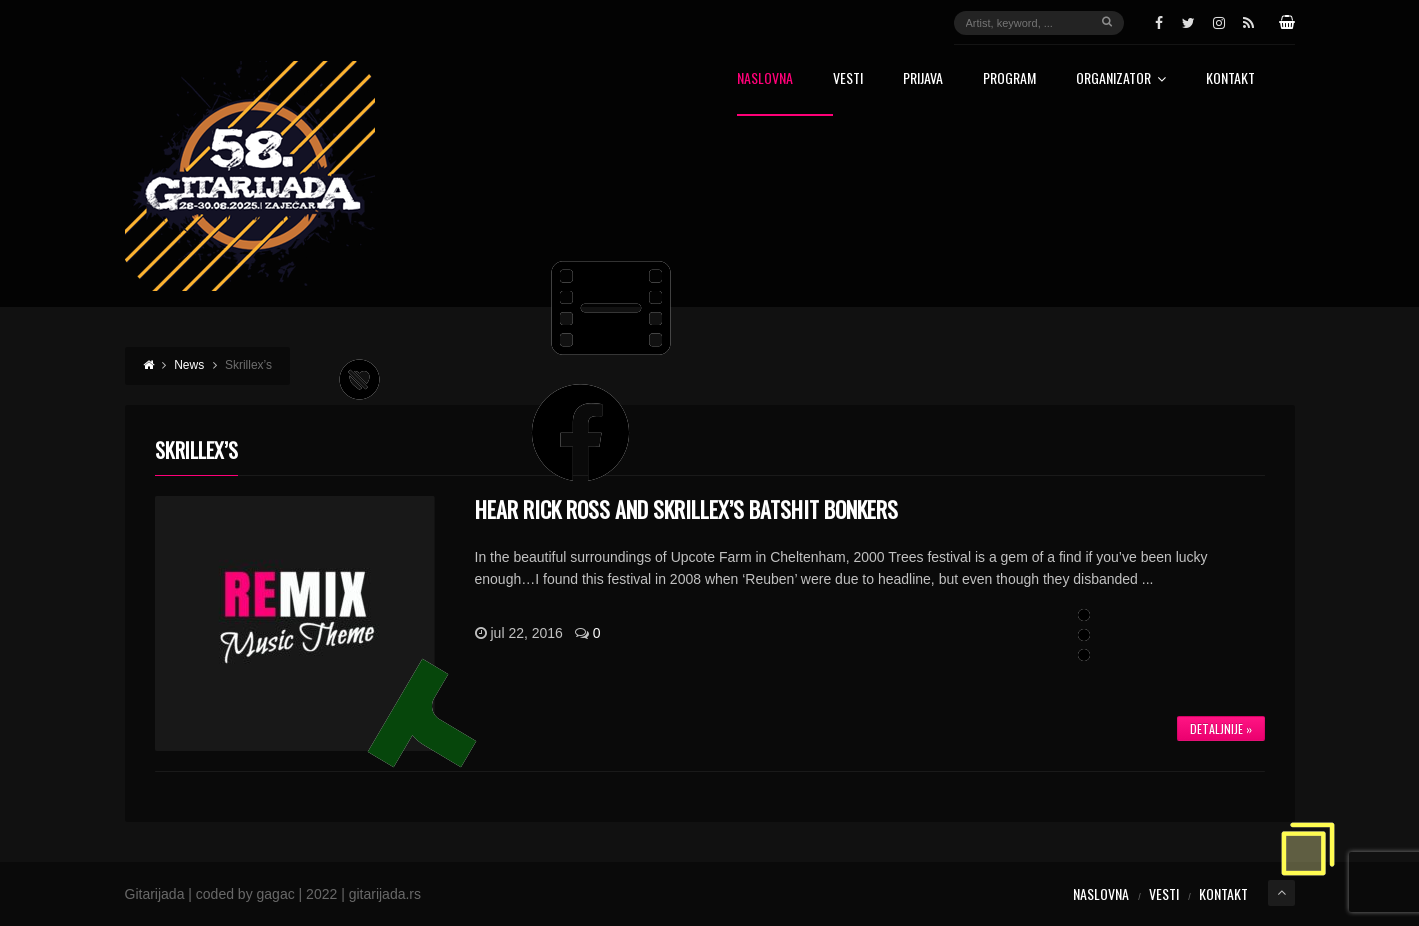 This screenshot has height=926, width=1419. Describe the element at coordinates (359, 379) in the screenshot. I see `remove from favorites` at that location.